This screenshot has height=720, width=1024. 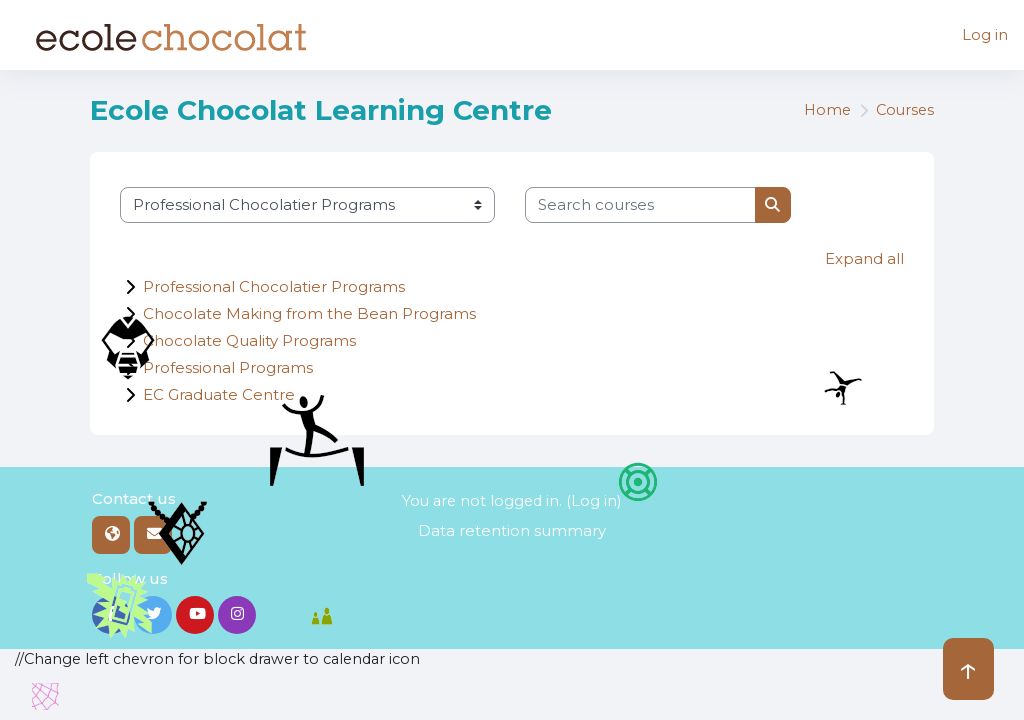 I want to click on circus or acrobatics game category, so click(x=317, y=439).